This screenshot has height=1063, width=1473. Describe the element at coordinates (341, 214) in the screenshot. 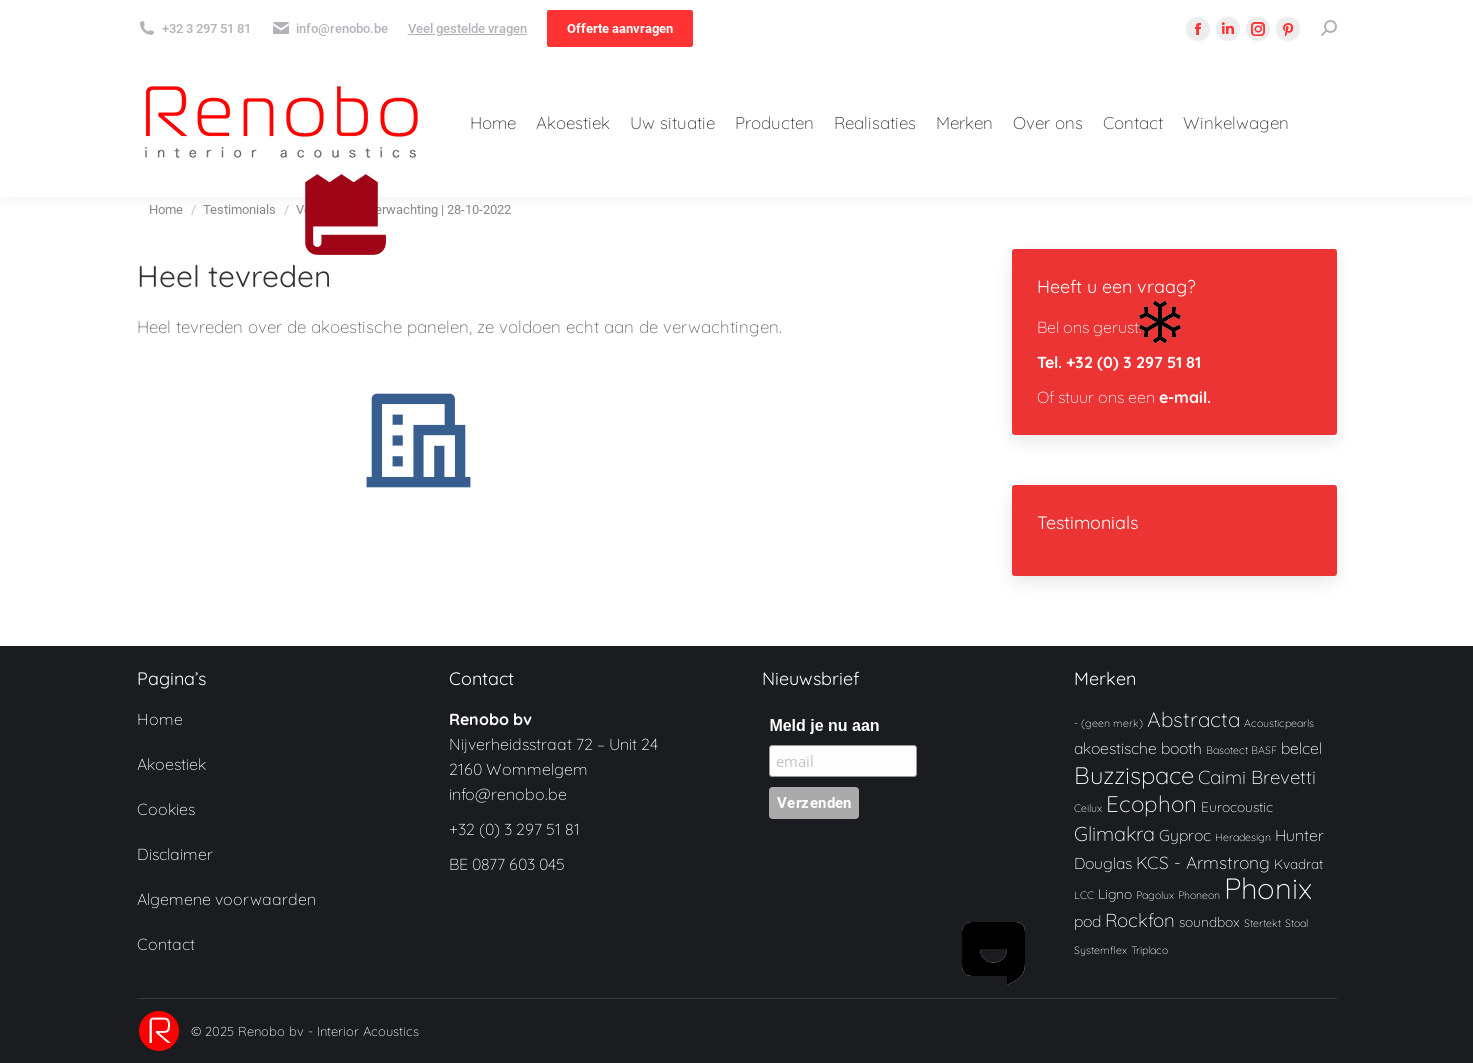

I see `view purchase receipt or transaction history` at that location.